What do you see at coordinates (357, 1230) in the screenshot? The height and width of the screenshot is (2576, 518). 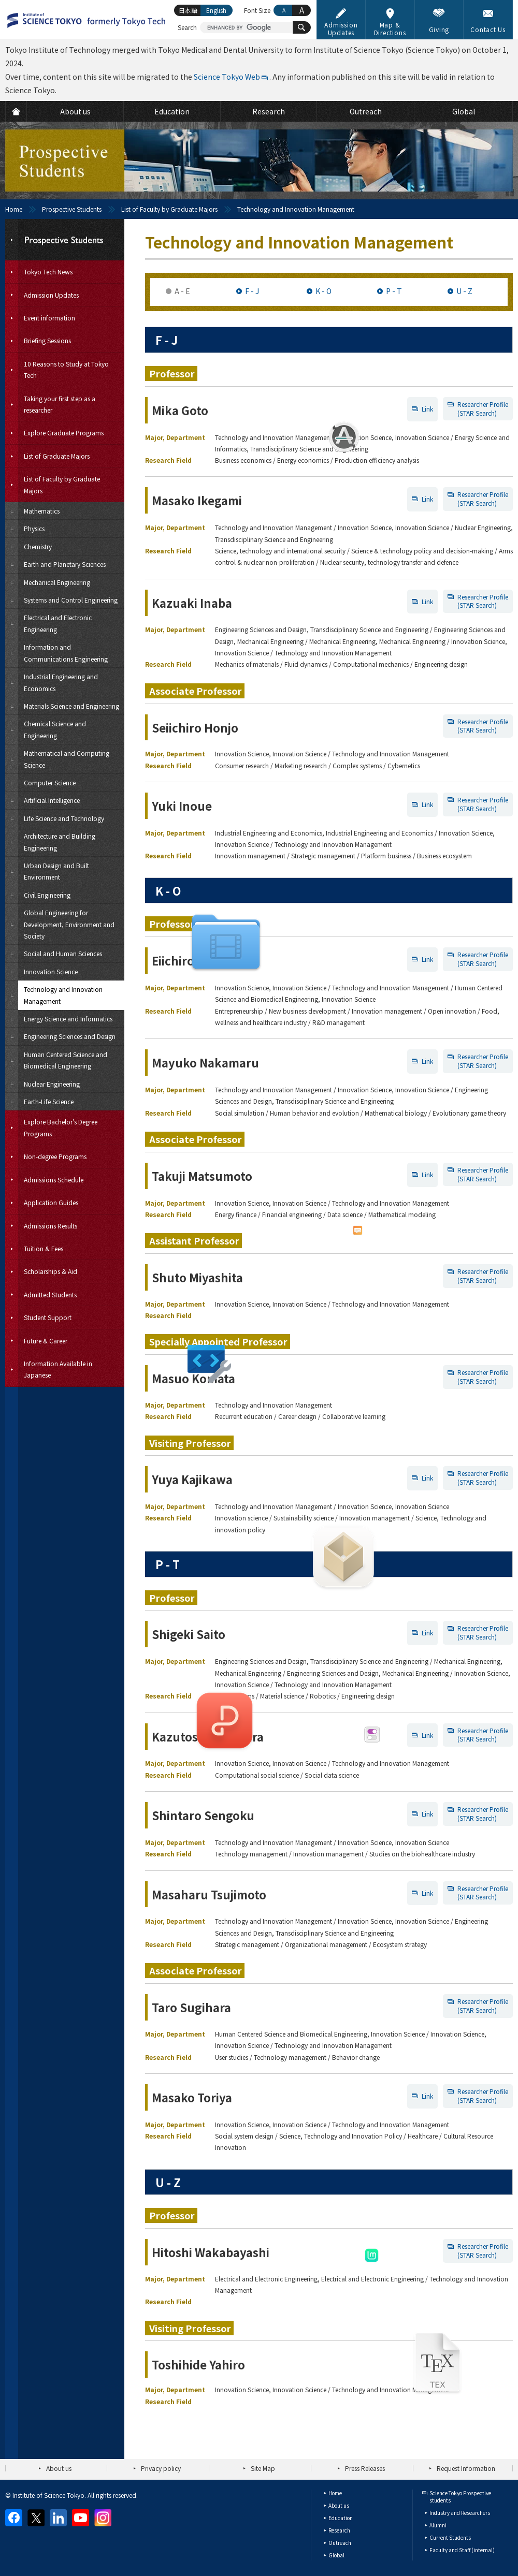 I see `open the messaging app` at bounding box center [357, 1230].